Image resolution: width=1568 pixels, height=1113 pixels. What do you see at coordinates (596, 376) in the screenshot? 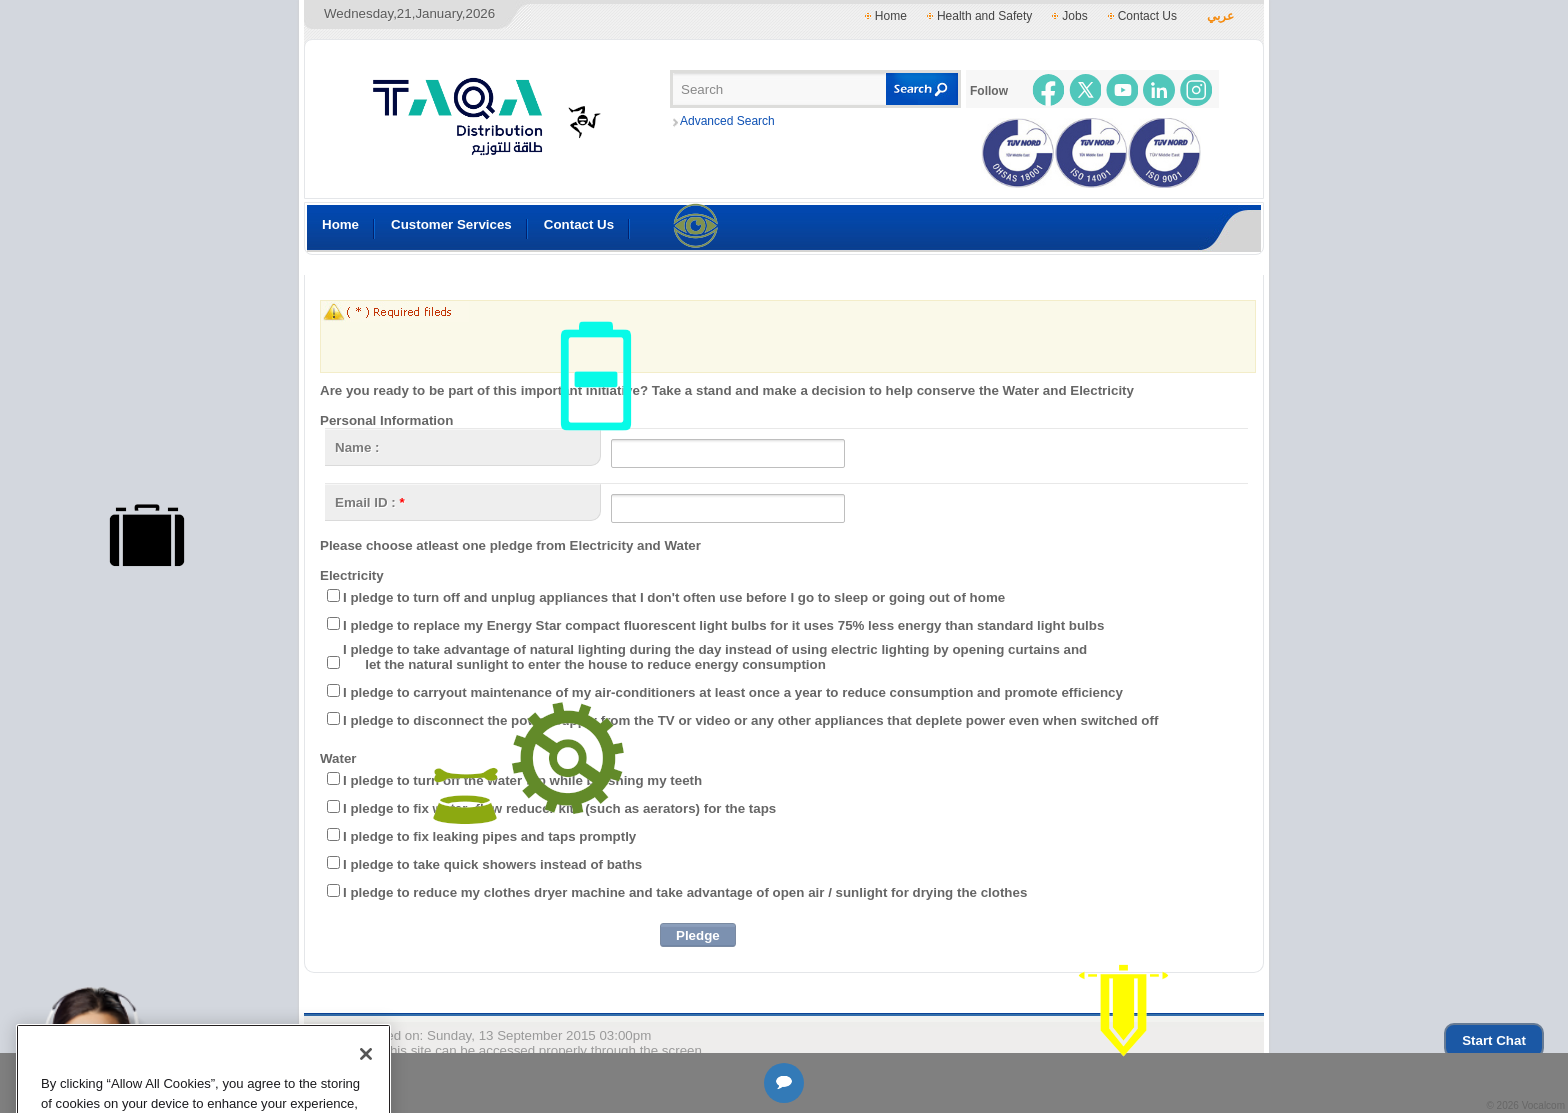
I see `reduce battery usage or power consumption` at bounding box center [596, 376].